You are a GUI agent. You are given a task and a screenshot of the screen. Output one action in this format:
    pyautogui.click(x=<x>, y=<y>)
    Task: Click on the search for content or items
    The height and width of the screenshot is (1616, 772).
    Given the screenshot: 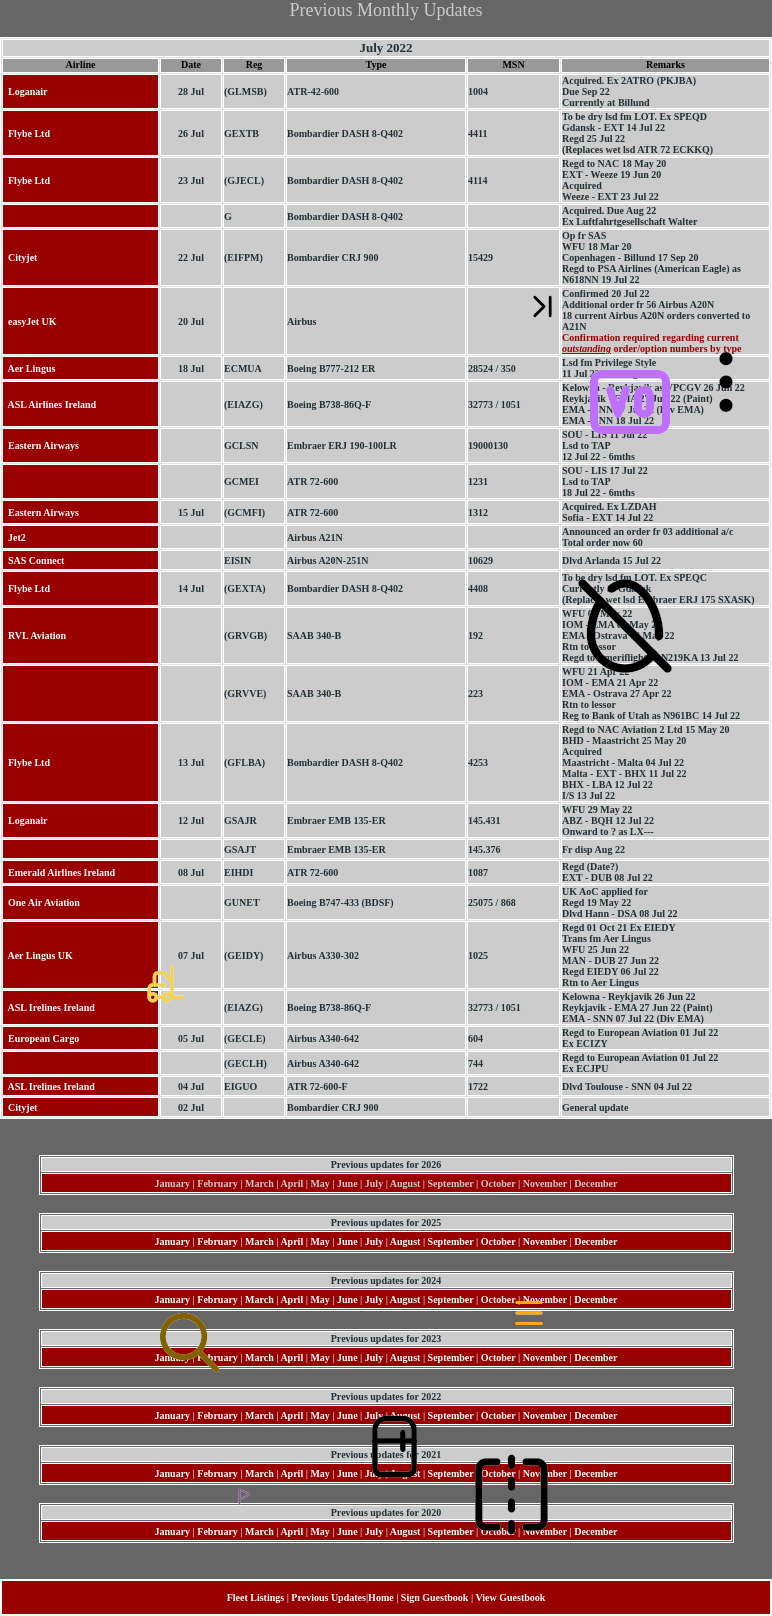 What is the action you would take?
    pyautogui.click(x=189, y=1342)
    